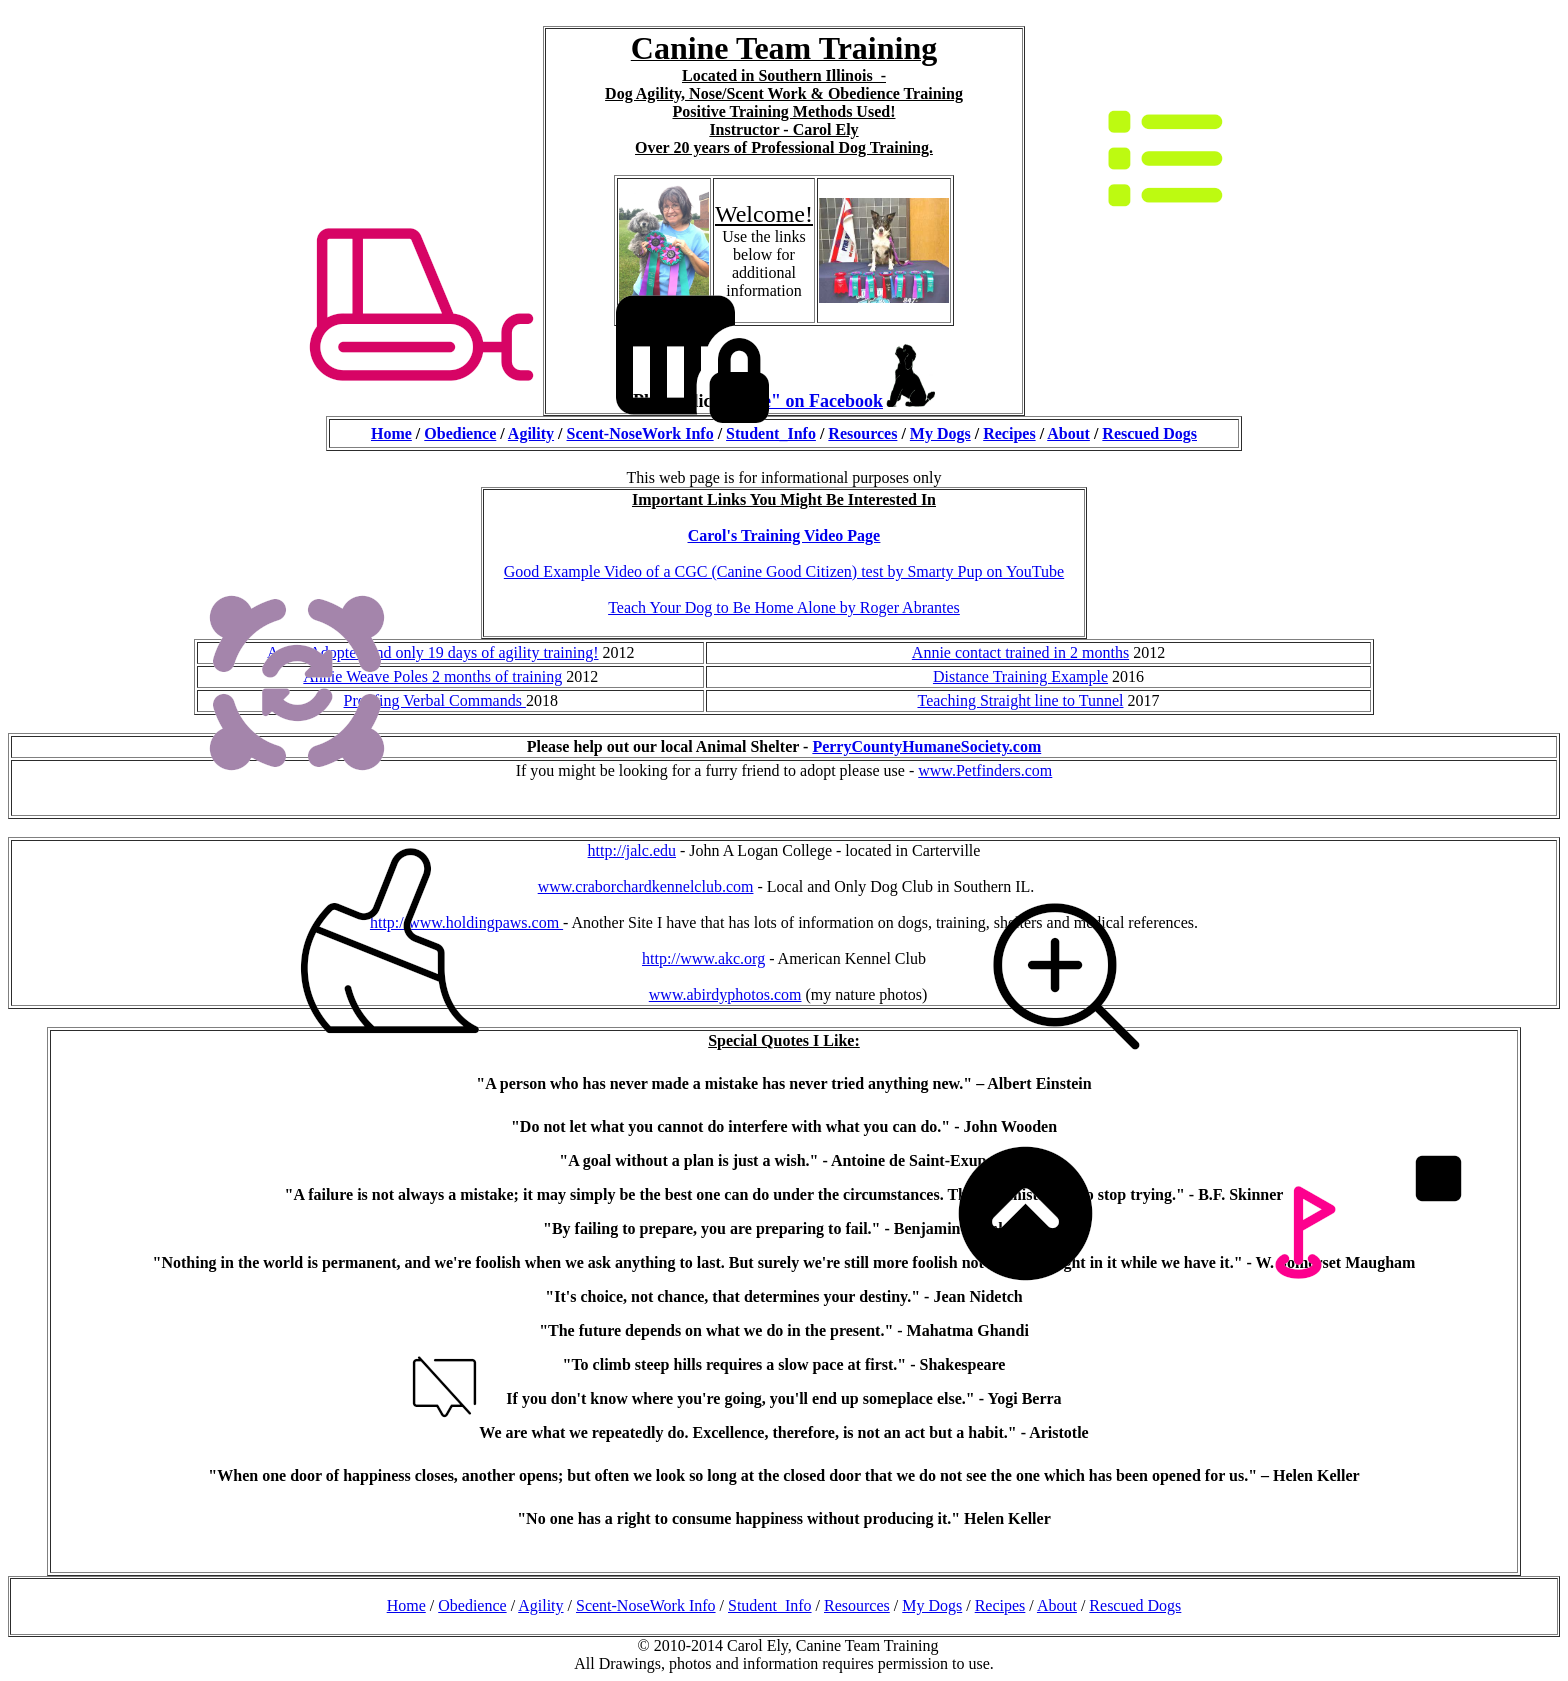 This screenshot has width=1568, height=1681. I want to click on view golf course or club information, so click(1298, 1232).